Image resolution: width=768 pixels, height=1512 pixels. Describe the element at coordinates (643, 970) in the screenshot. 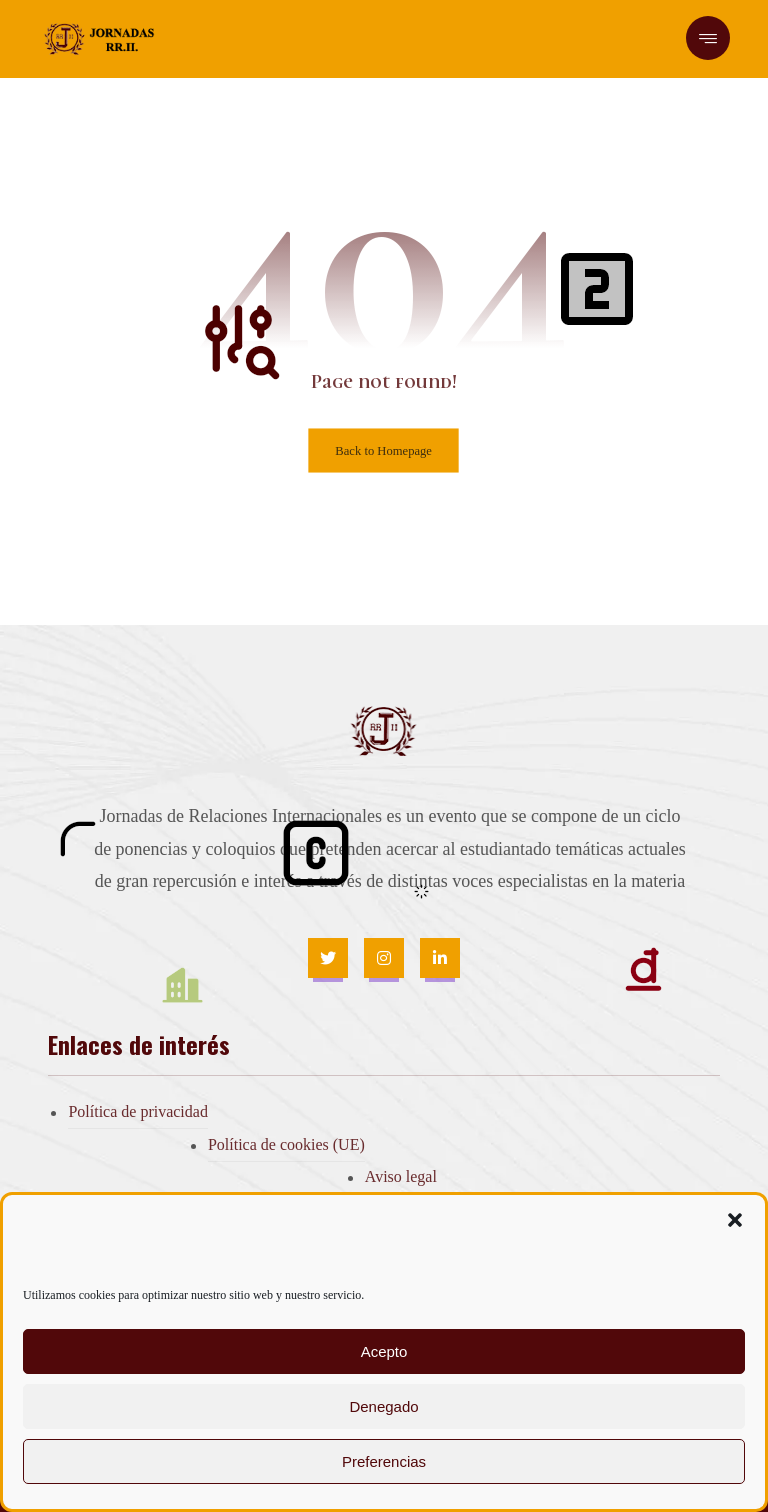

I see `indicates Vietnamese dong currency` at that location.